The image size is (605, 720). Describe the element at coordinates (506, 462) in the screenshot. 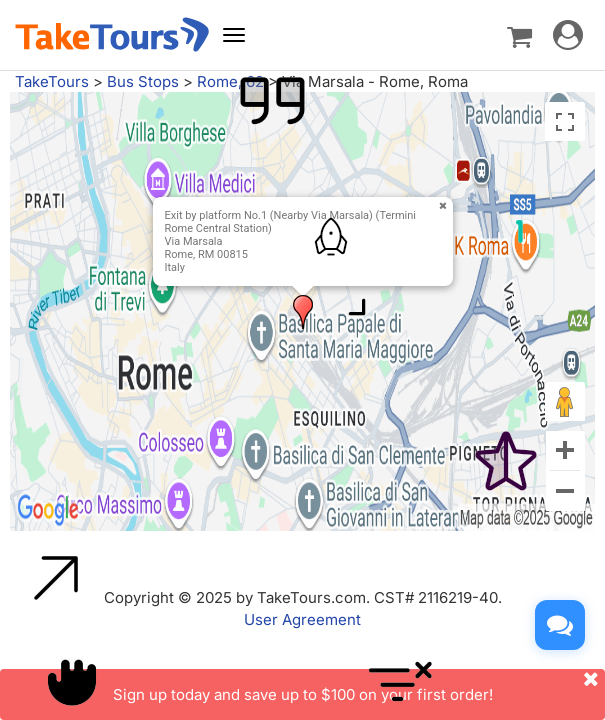

I see `indicates a partial or half-star rating` at that location.